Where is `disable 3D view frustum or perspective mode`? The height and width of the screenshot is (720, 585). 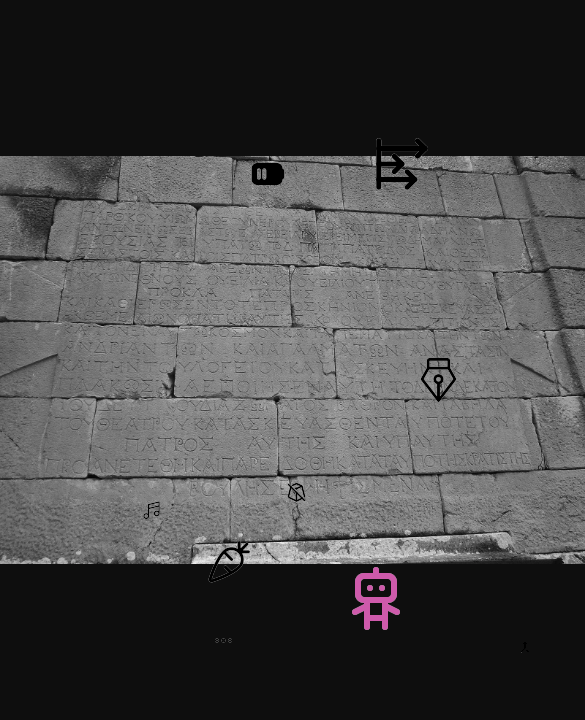 disable 3D view frustum or perspective mode is located at coordinates (296, 492).